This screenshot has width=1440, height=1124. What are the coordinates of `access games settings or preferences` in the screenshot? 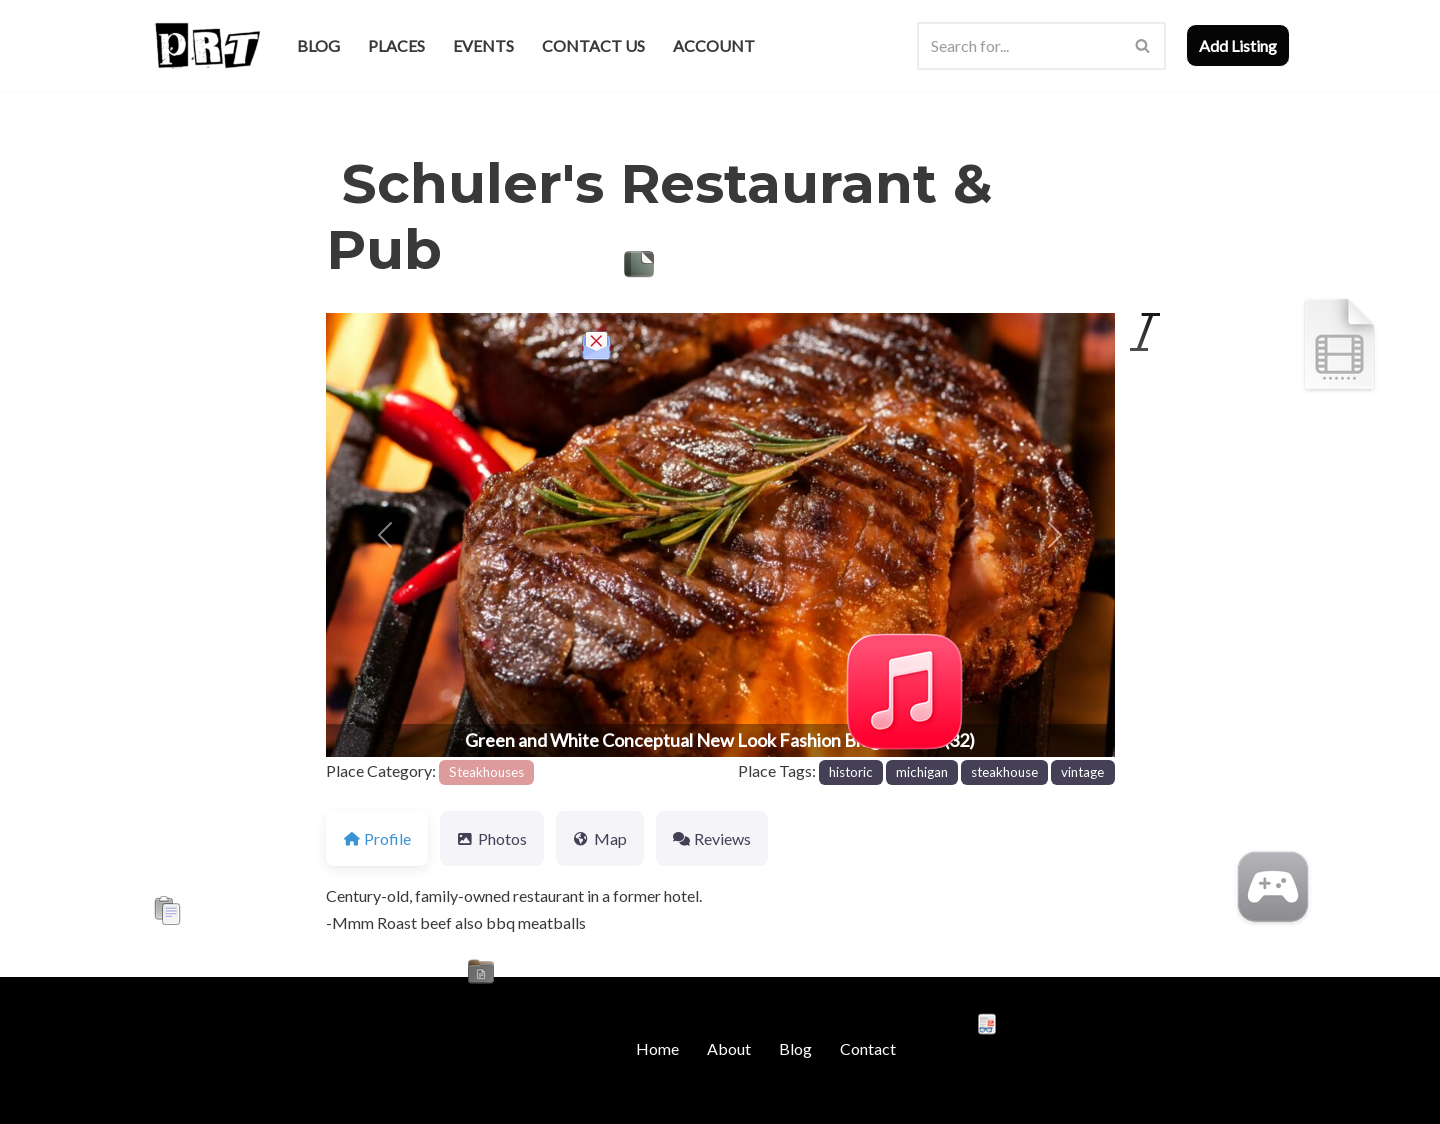 It's located at (1273, 888).